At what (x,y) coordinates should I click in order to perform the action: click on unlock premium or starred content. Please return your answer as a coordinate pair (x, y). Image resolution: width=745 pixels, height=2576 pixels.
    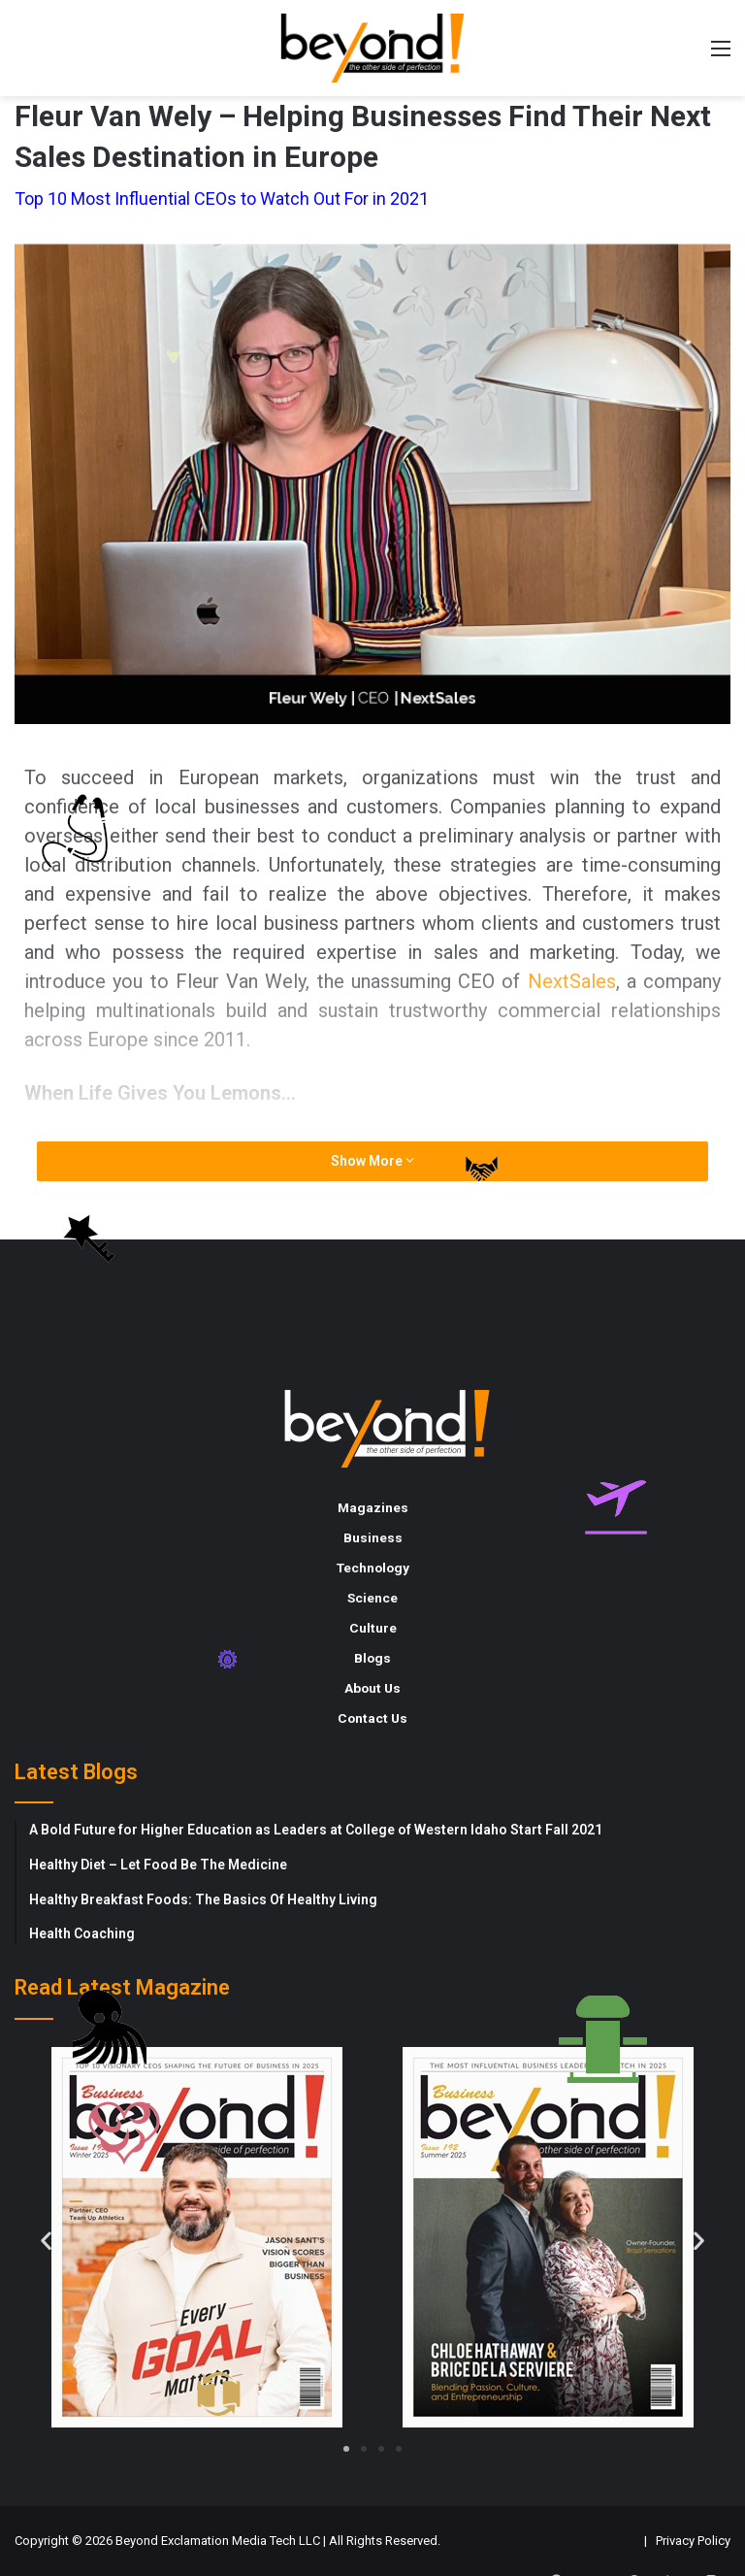
    Looking at the image, I should click on (89, 1238).